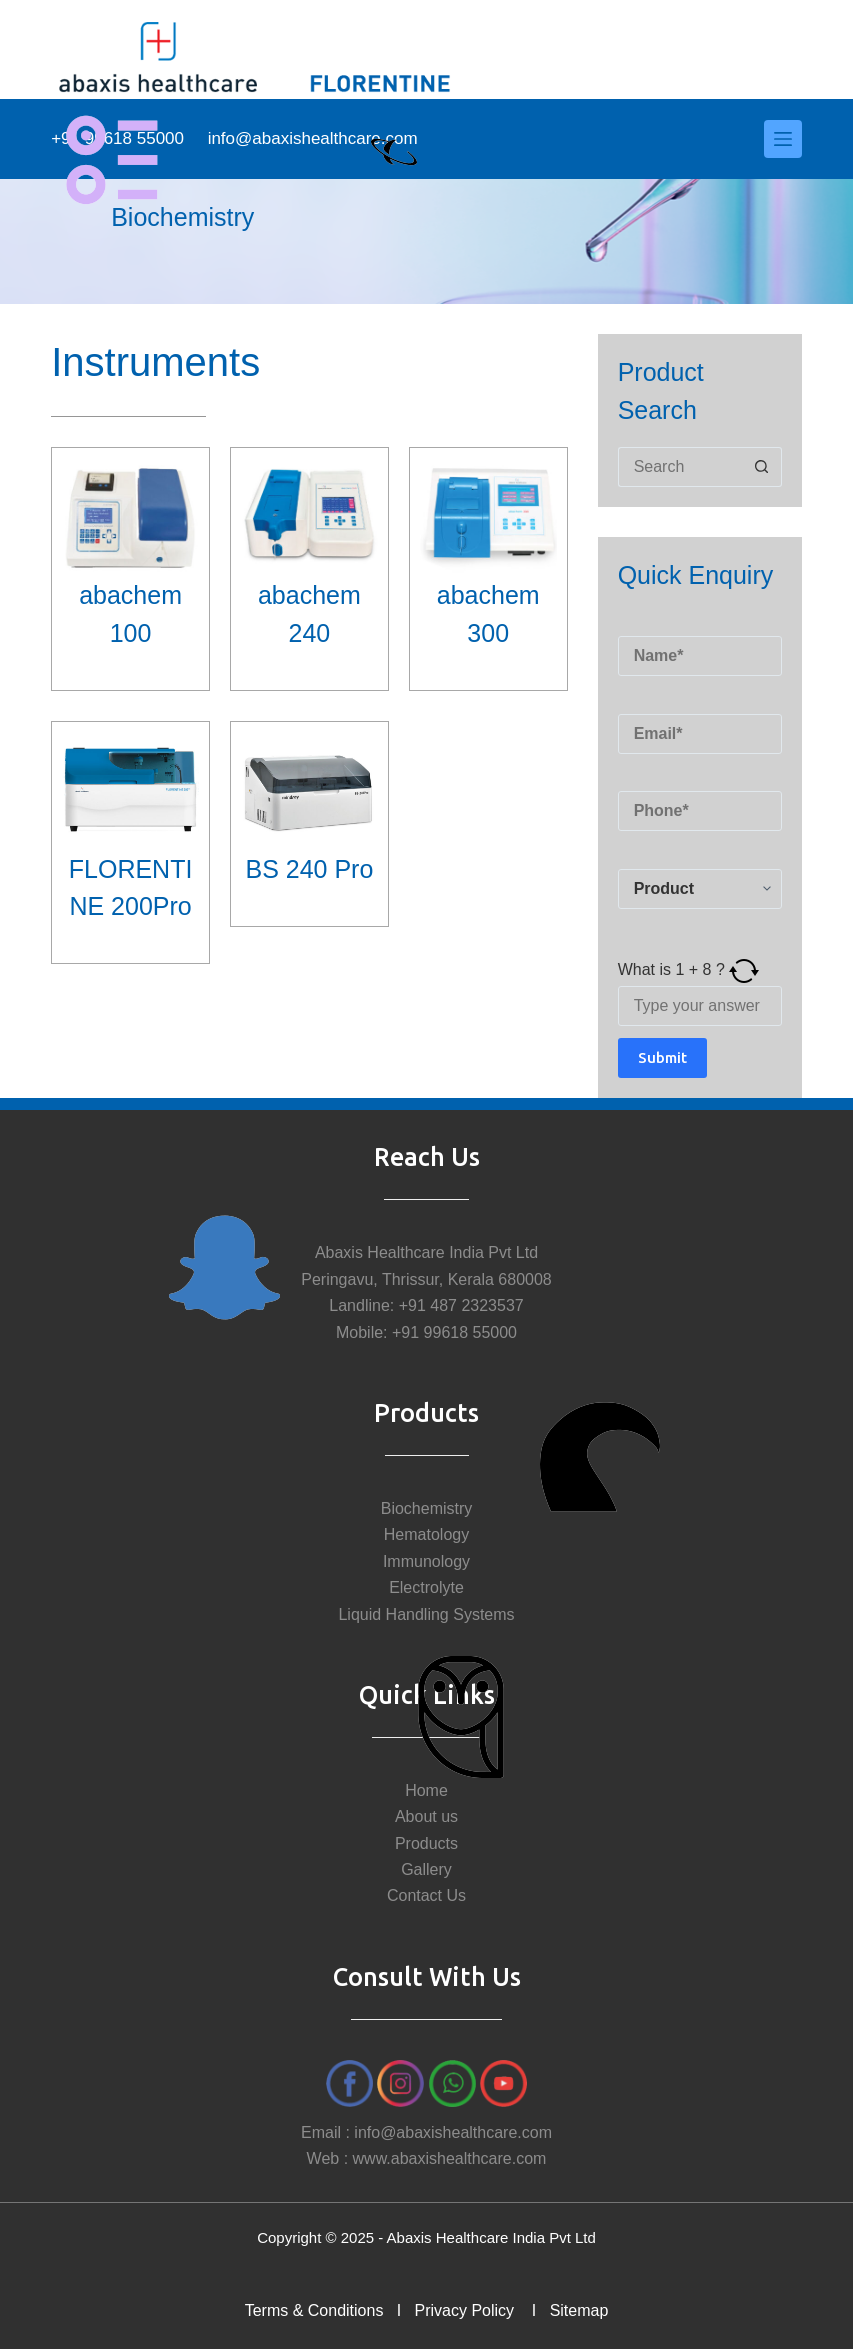 Image resolution: width=853 pixels, height=2349 pixels. Describe the element at coordinates (113, 160) in the screenshot. I see `select an option from a list` at that location.